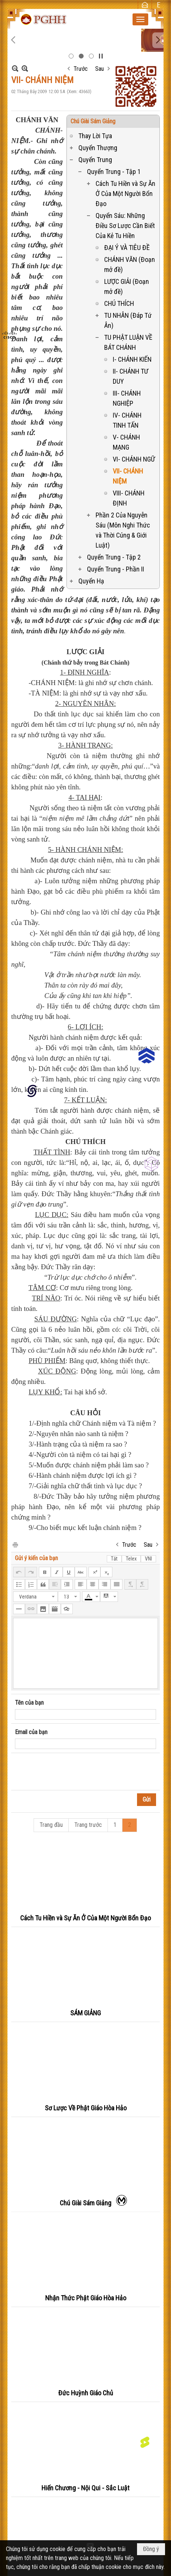  What do you see at coordinates (151, 1164) in the screenshot?
I see `open Apache NetBeans IDE` at bounding box center [151, 1164].